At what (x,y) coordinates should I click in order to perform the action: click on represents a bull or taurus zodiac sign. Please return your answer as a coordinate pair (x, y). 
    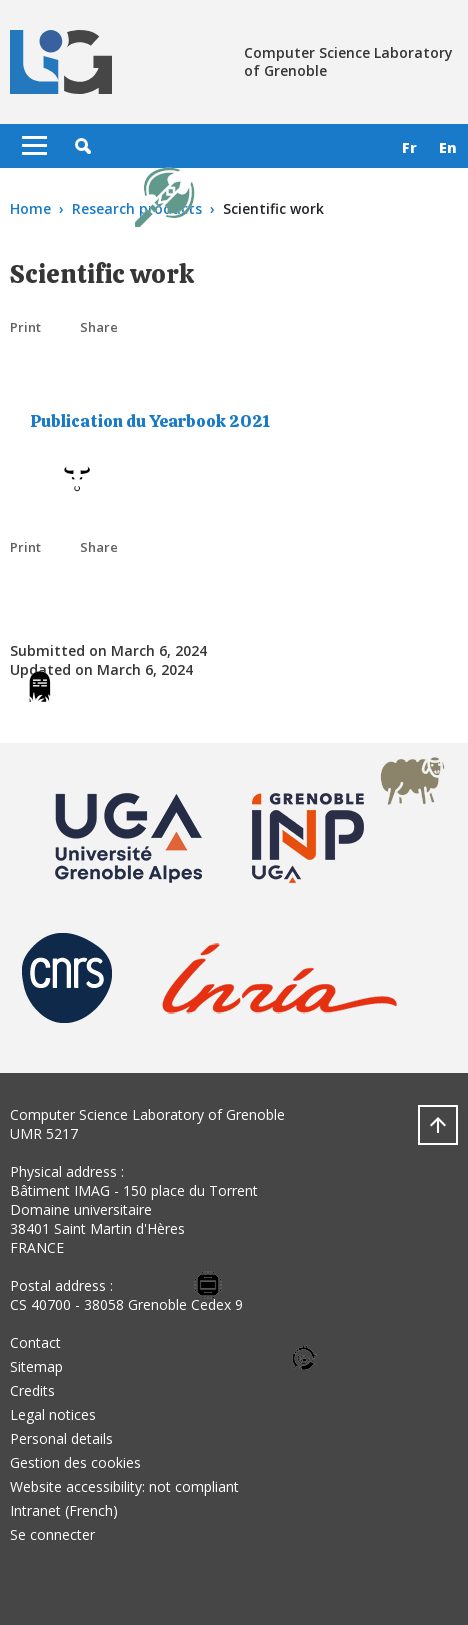
    Looking at the image, I should click on (77, 479).